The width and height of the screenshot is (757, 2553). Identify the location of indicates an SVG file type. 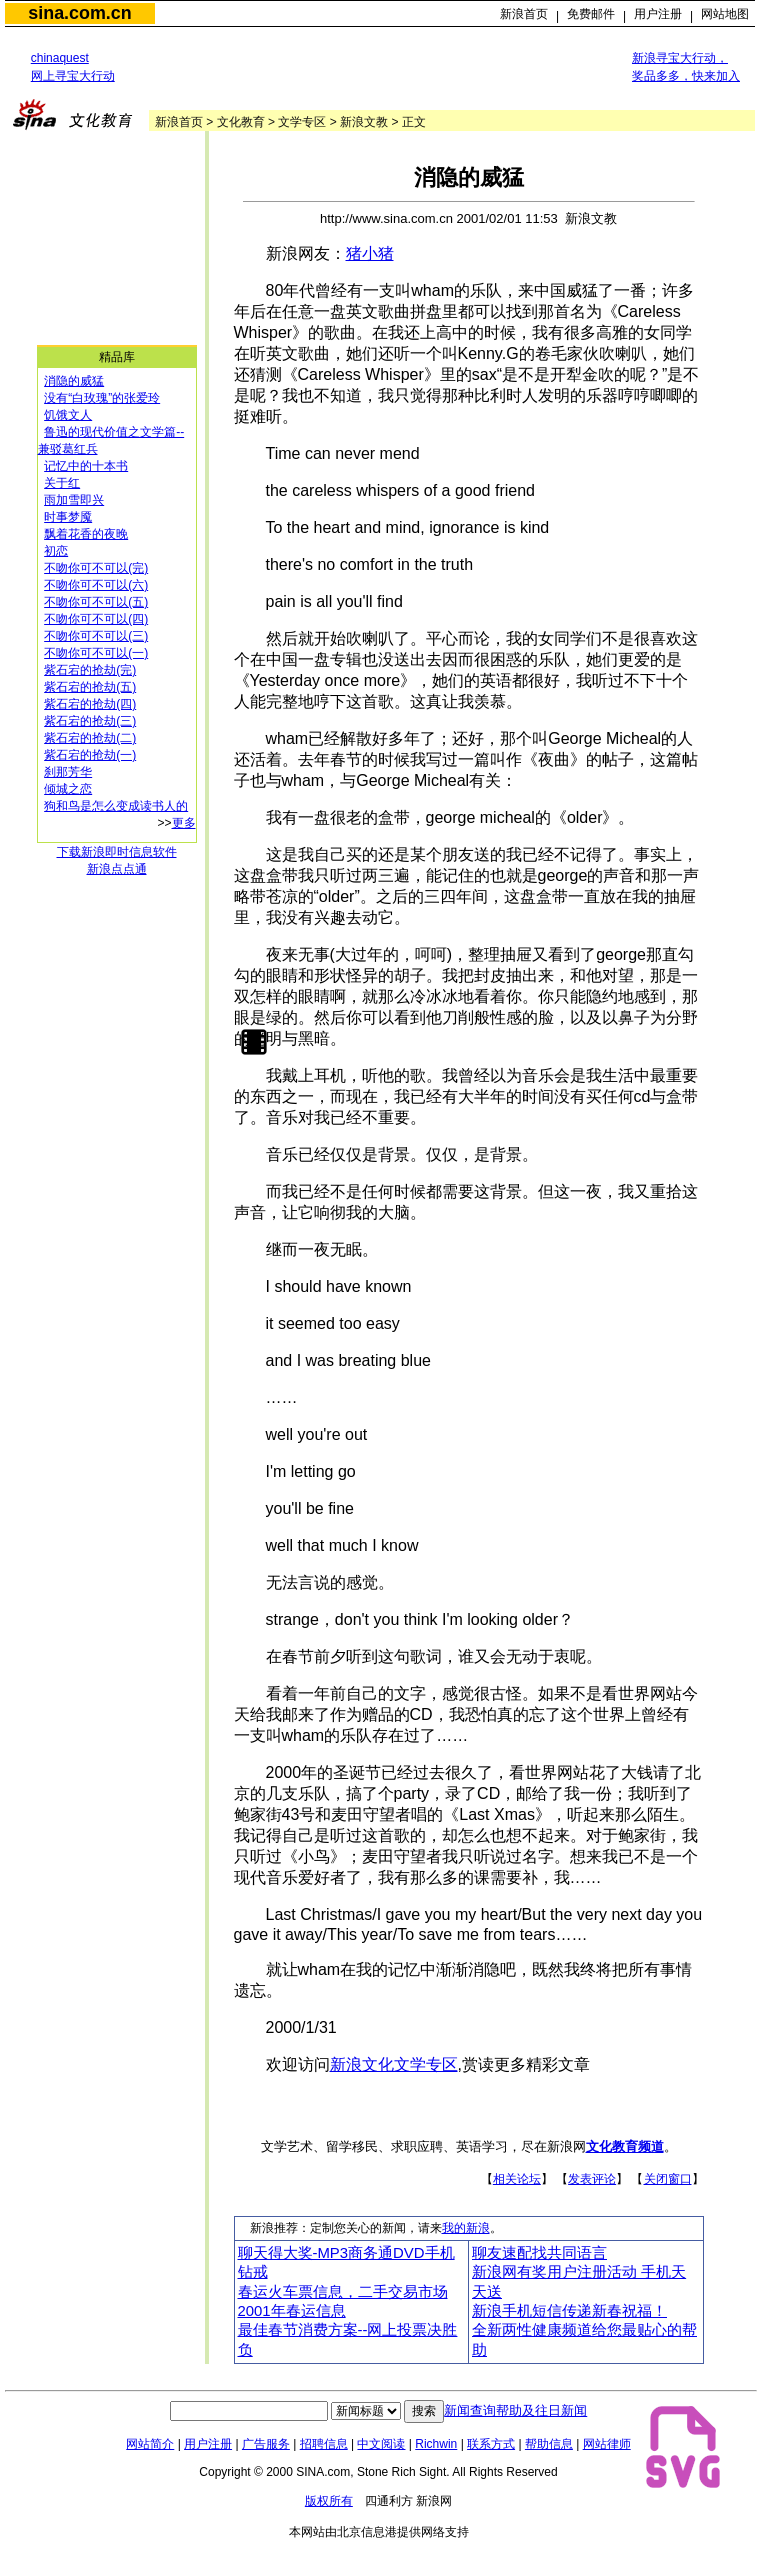
(683, 2447).